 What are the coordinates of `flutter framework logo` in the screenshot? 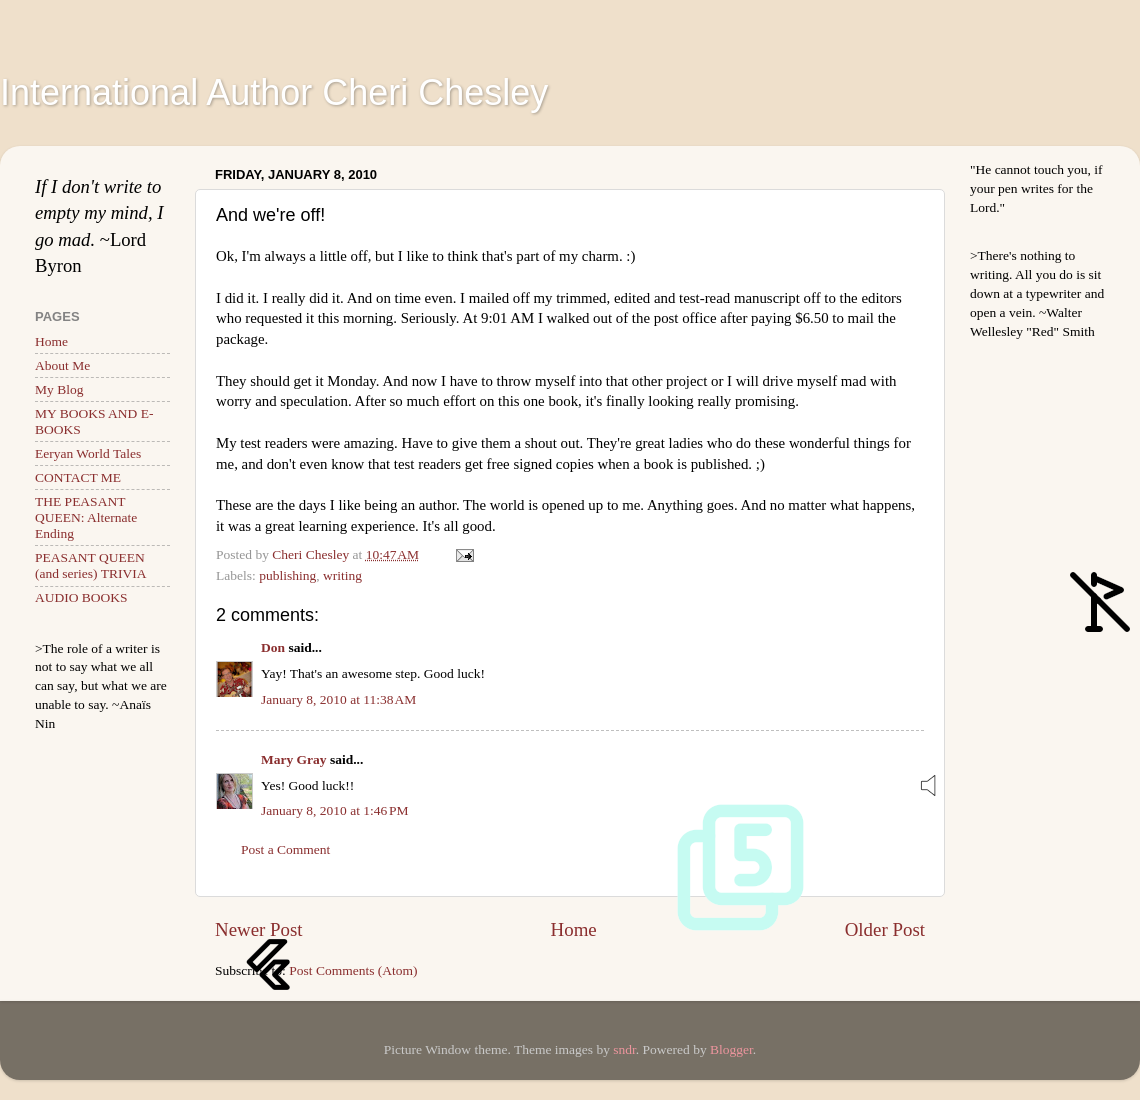 It's located at (269, 964).